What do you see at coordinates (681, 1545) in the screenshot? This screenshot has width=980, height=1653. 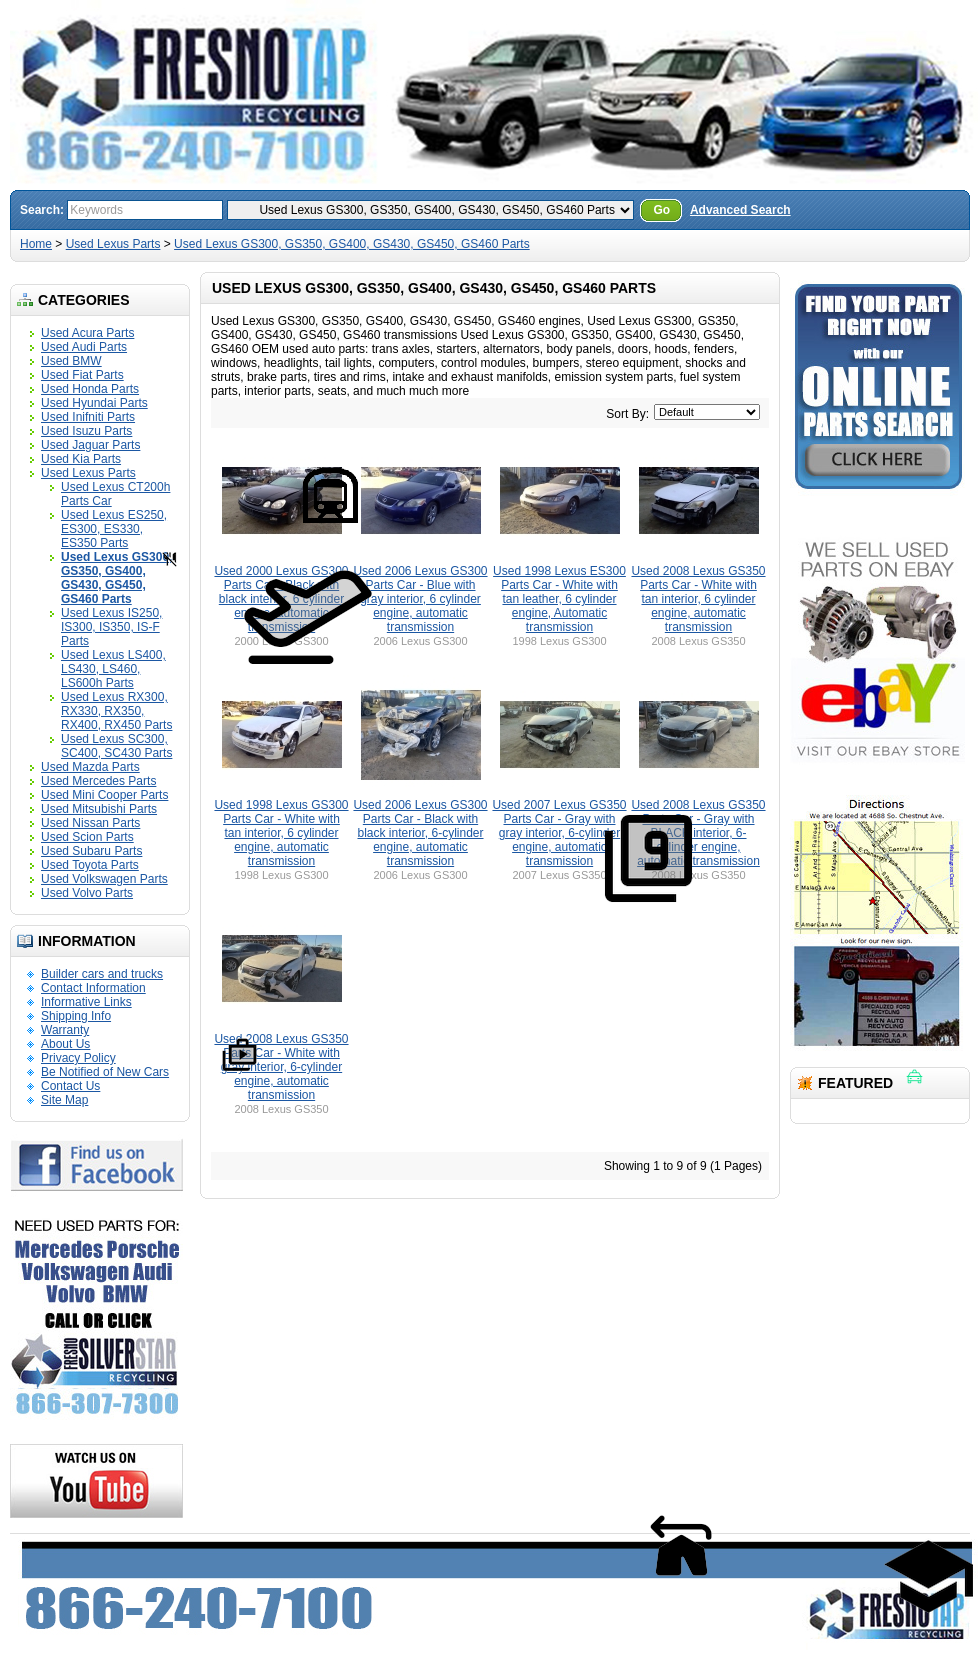 I see `return to campsite or base location` at bounding box center [681, 1545].